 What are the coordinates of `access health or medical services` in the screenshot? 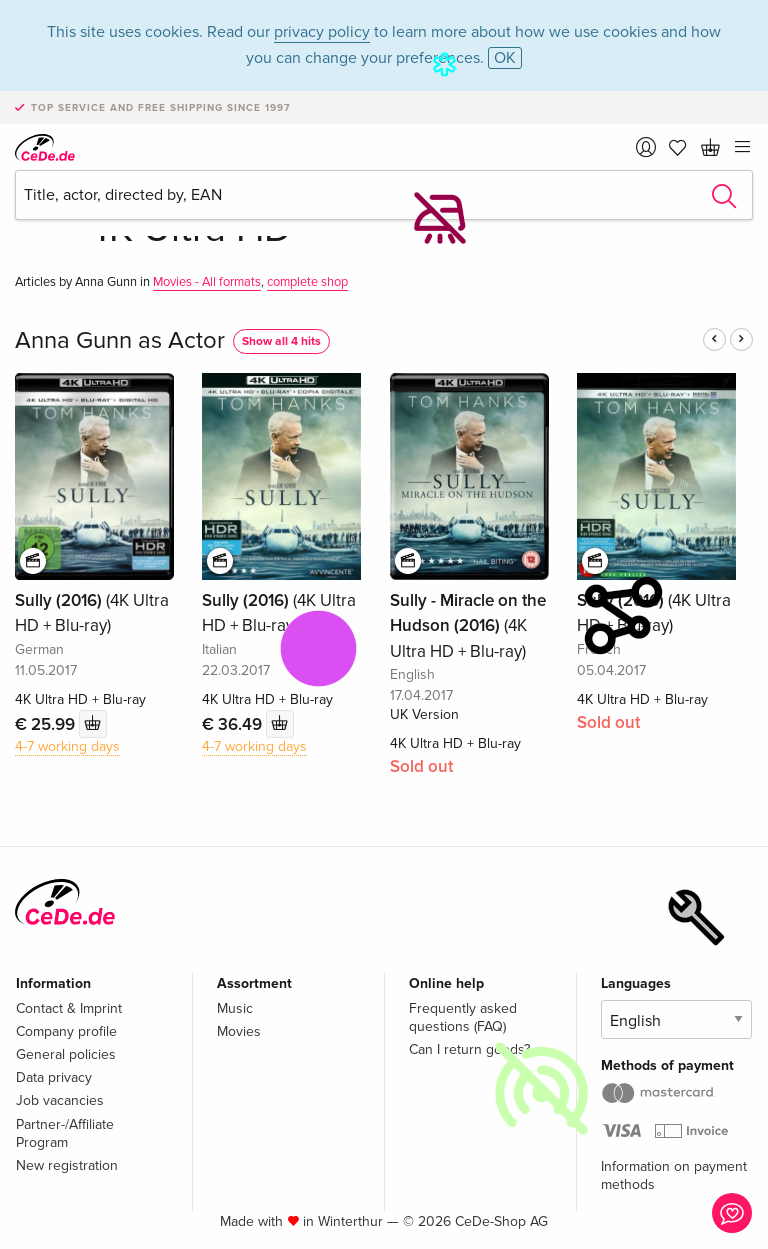 It's located at (444, 64).